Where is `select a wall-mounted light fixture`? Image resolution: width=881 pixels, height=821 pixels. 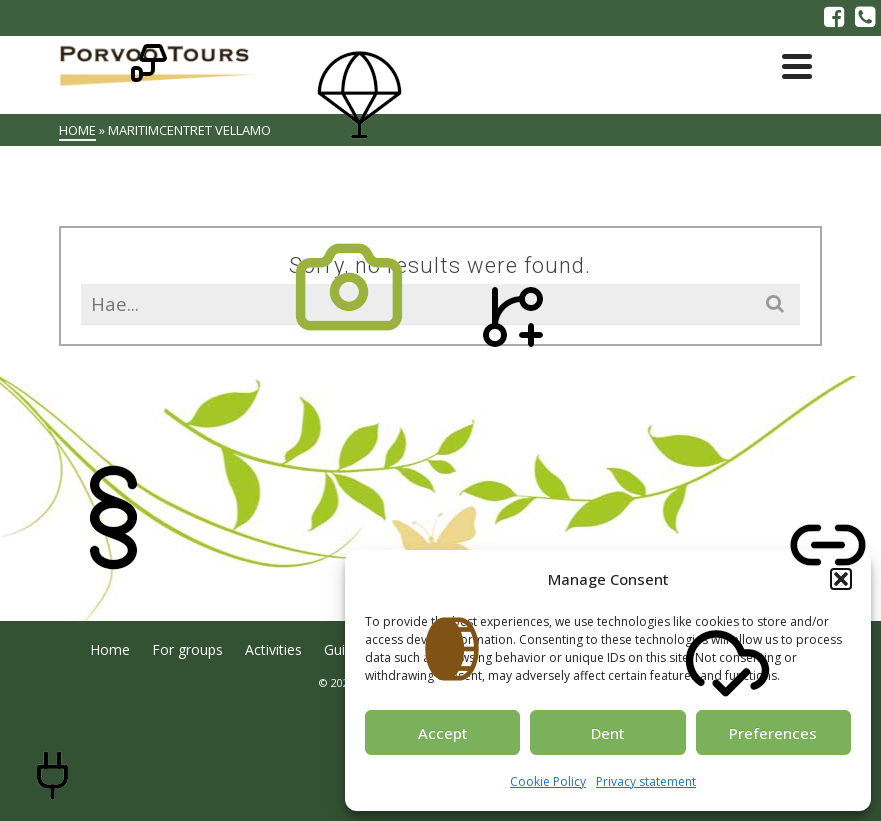
select a wall-mounted light fixture is located at coordinates (149, 62).